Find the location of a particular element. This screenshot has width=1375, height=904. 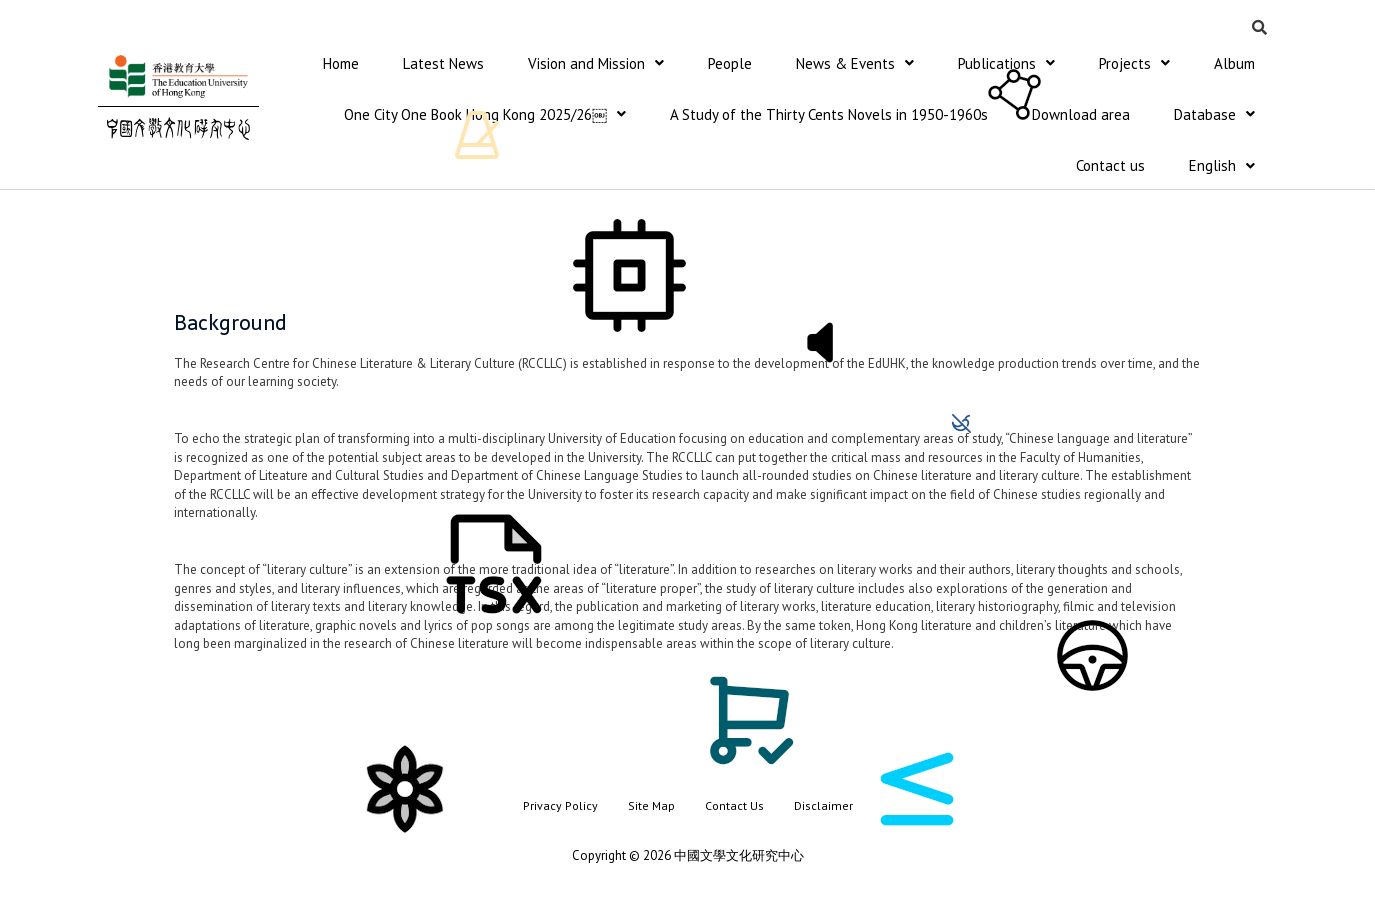

mute or unmute audio is located at coordinates (821, 342).